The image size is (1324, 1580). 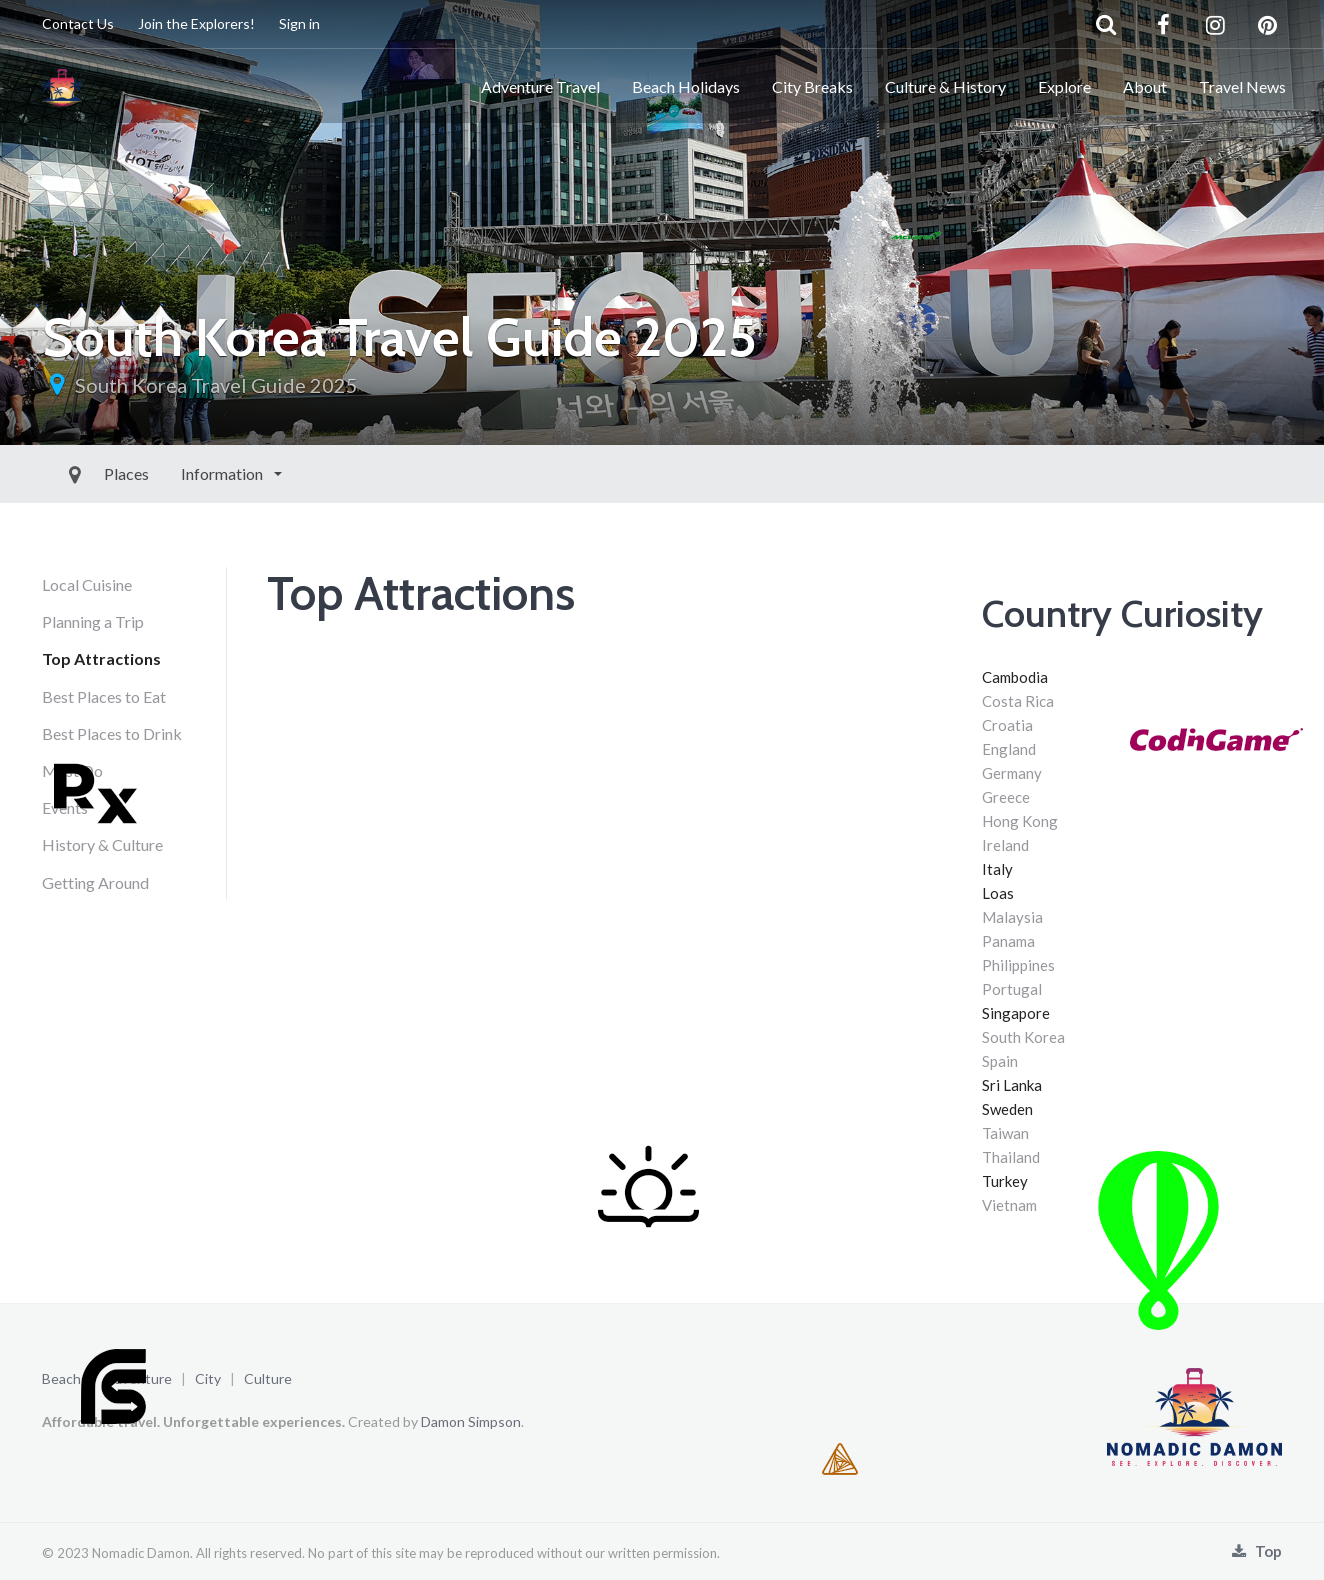 What do you see at coordinates (1158, 1240) in the screenshot?
I see `fly.io logo` at bounding box center [1158, 1240].